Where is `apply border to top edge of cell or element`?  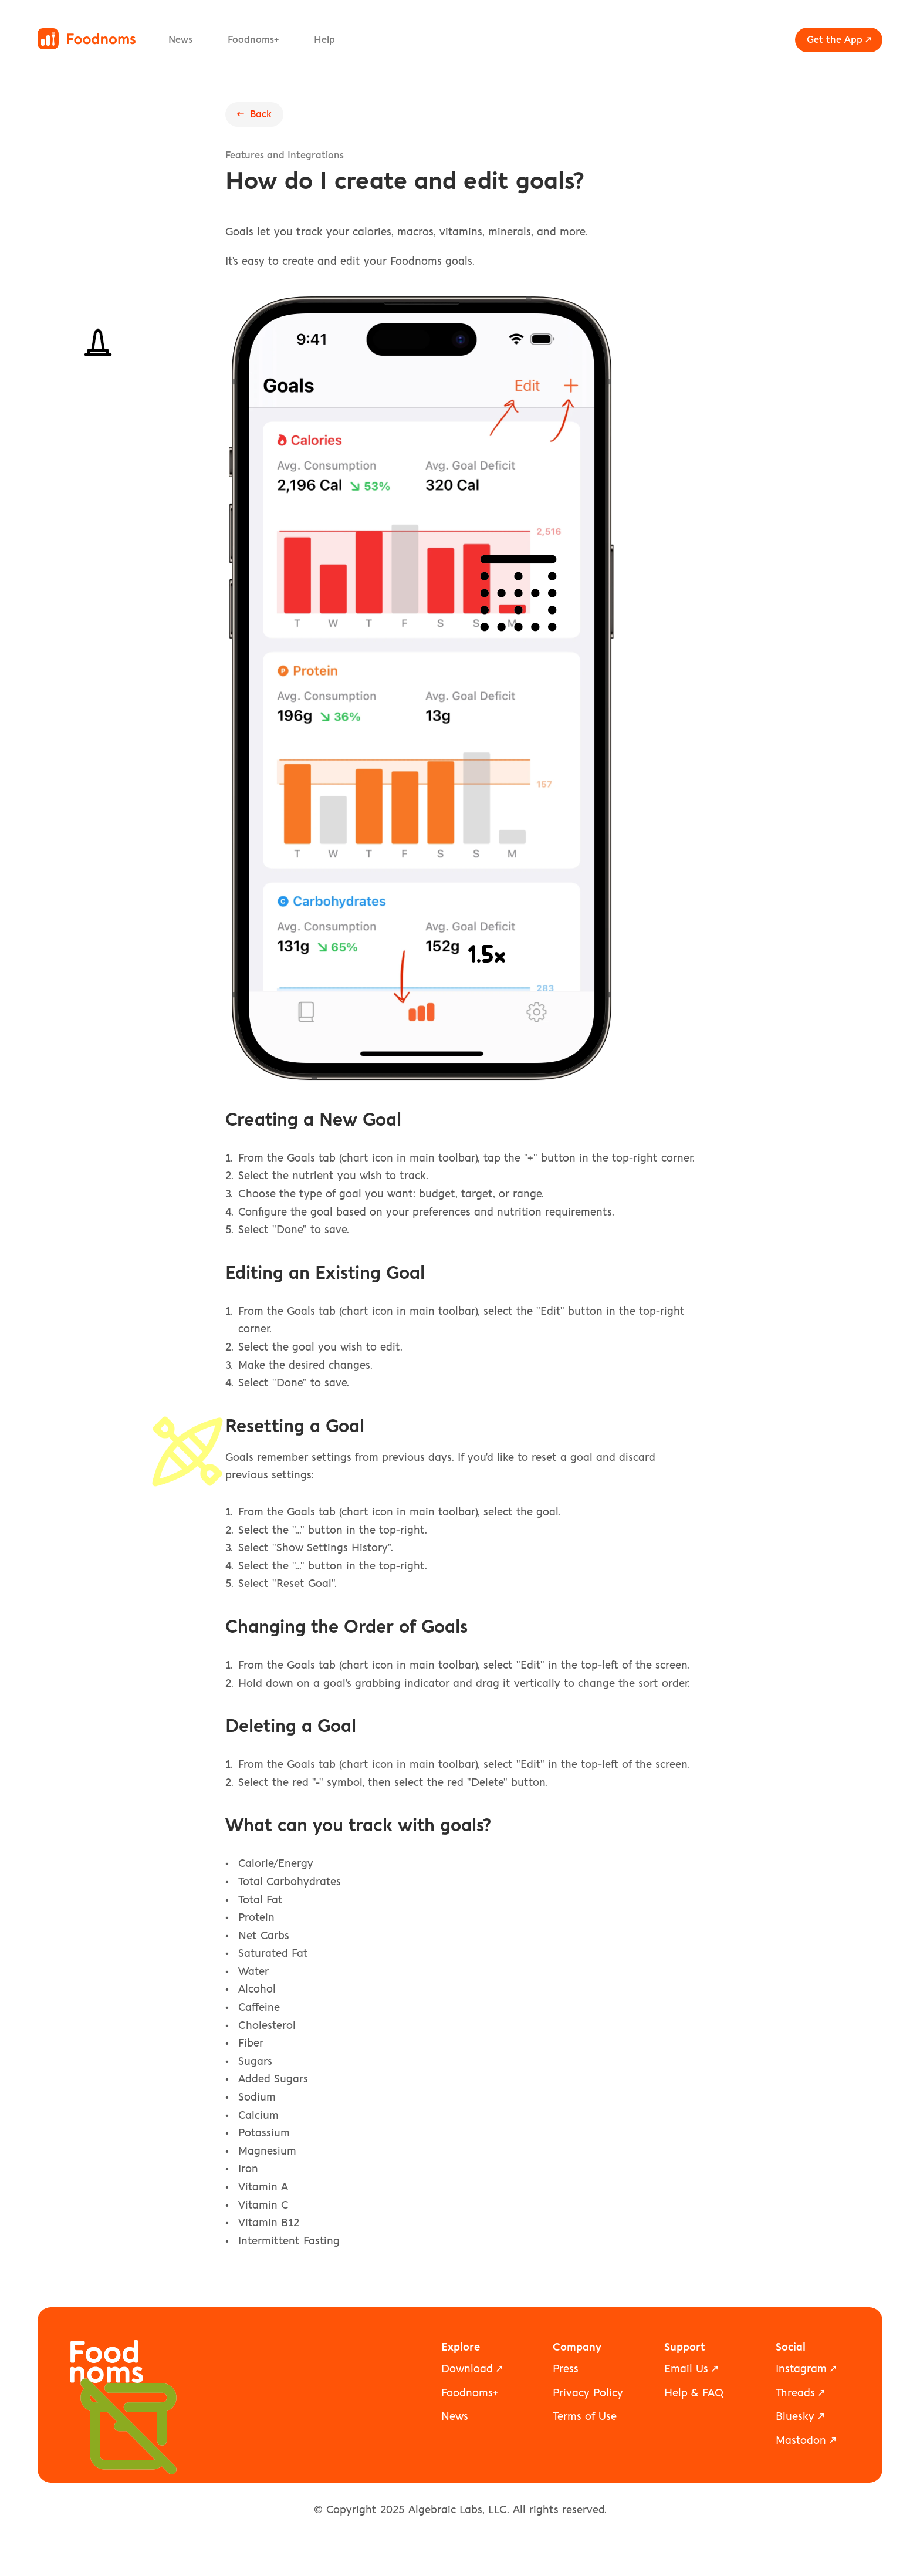 apply border to top edge of cell or element is located at coordinates (518, 593).